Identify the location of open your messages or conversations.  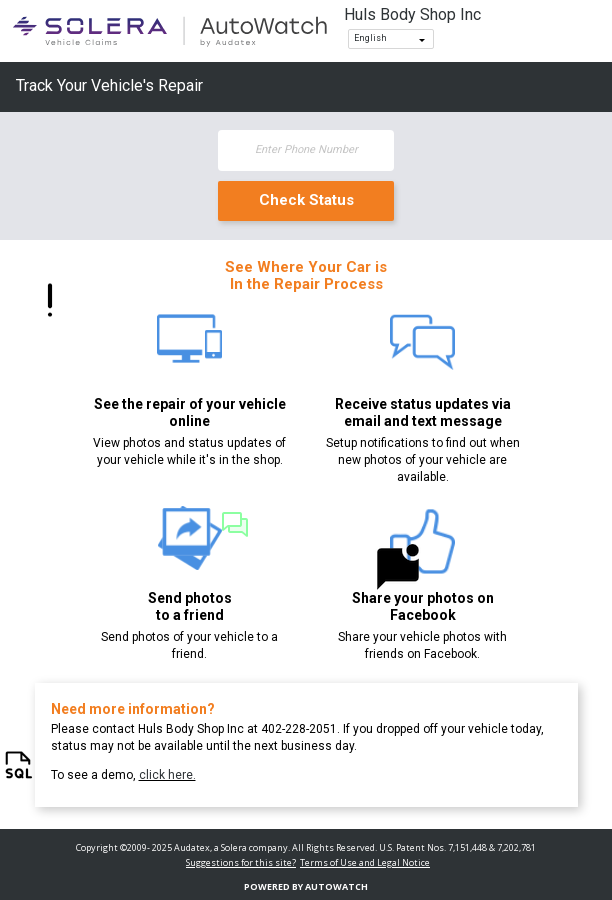
(235, 524).